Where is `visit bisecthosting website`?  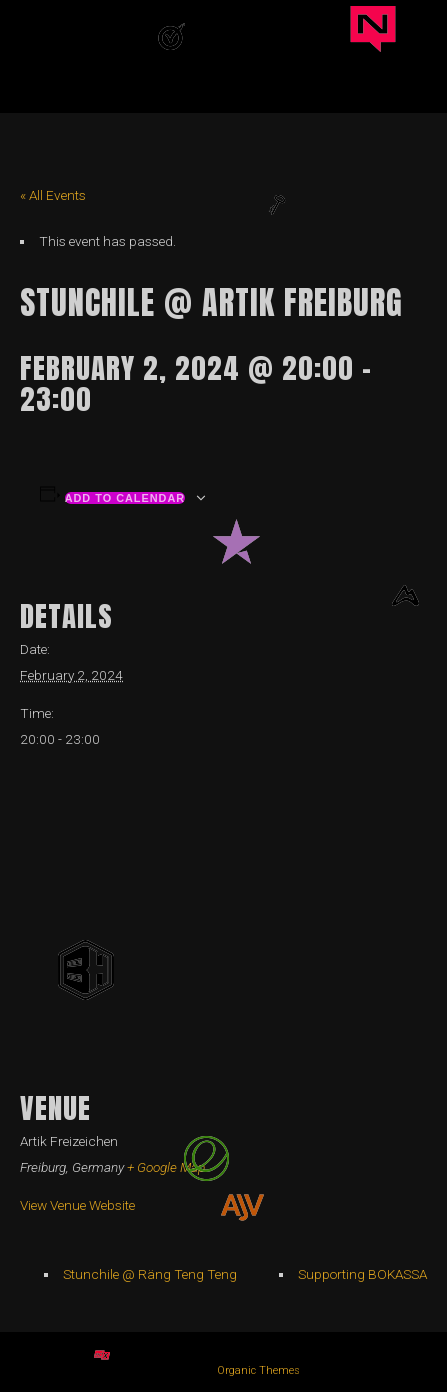
visit bisecthosting website is located at coordinates (86, 970).